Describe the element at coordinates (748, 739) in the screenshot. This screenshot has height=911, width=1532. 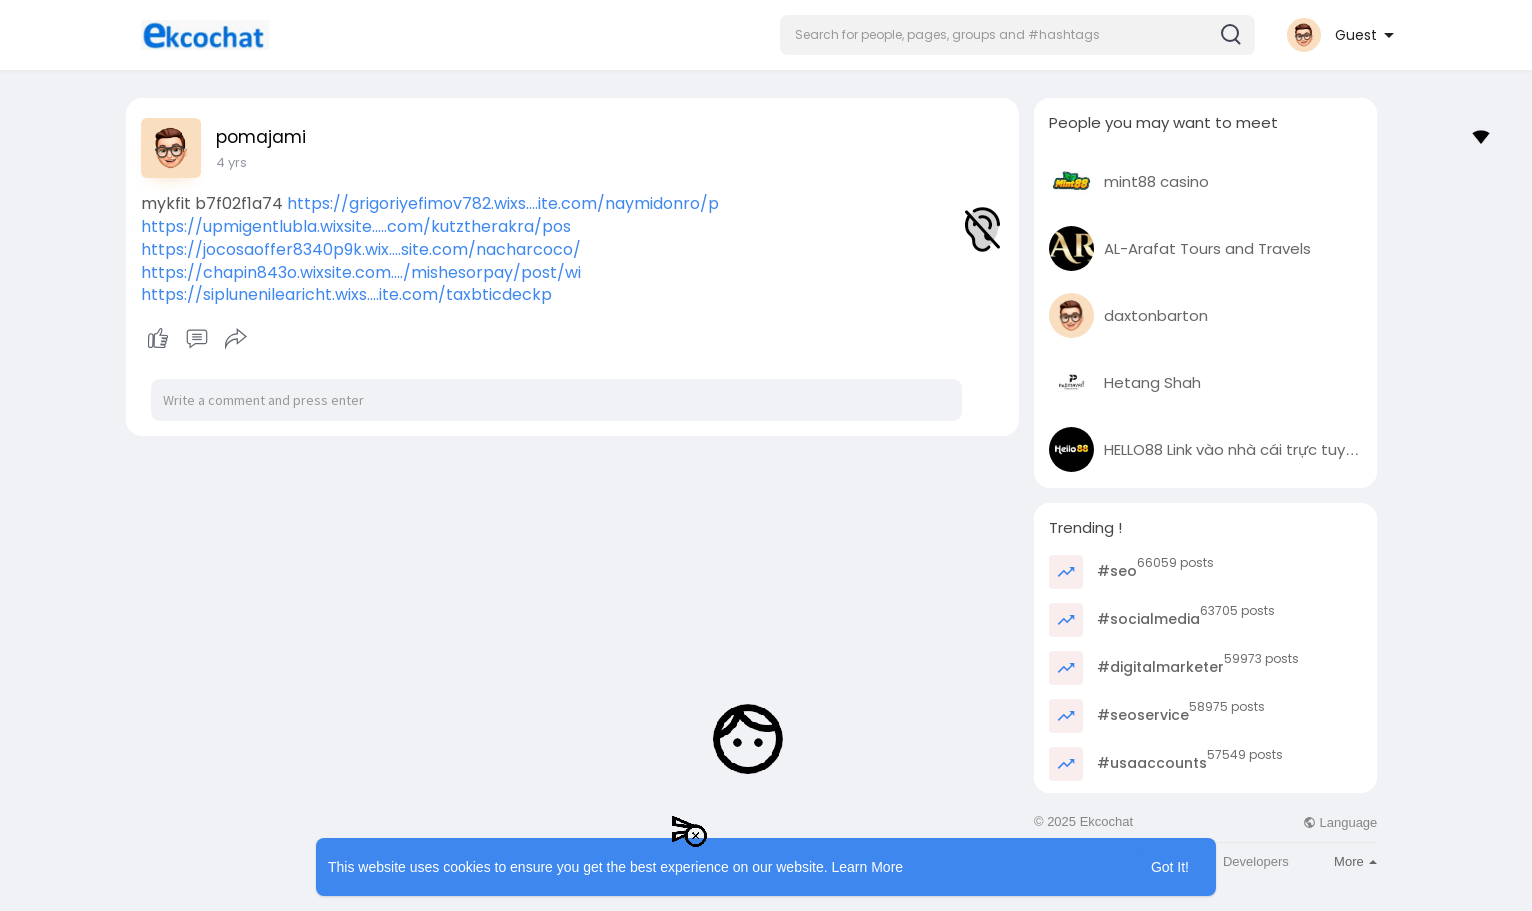
I see `access your profile or account settings` at that location.